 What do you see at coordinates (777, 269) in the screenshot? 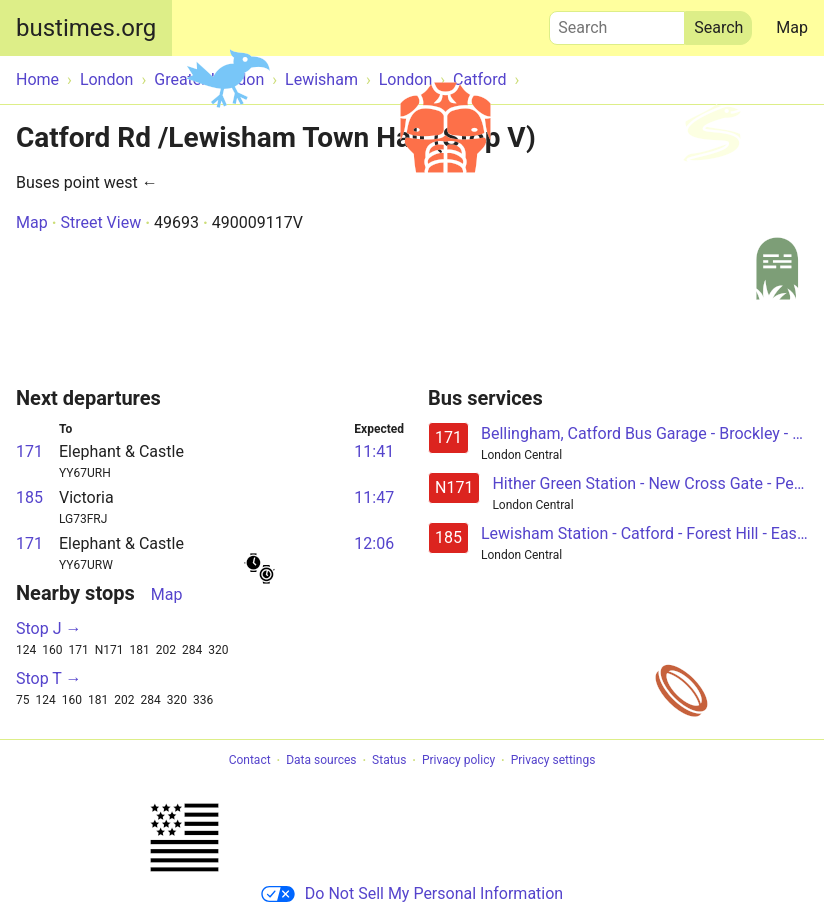
I see `indicates a deceased character or game over state` at bounding box center [777, 269].